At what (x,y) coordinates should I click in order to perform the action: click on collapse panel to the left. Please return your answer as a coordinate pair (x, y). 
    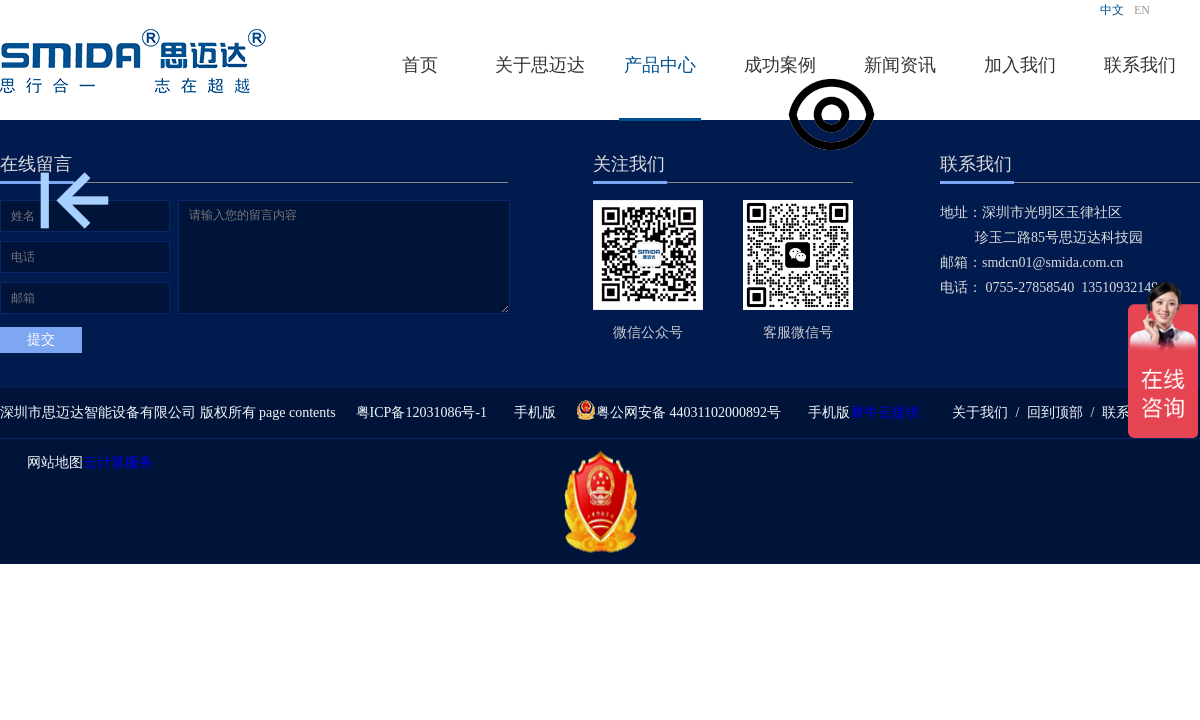
    Looking at the image, I should click on (72, 200).